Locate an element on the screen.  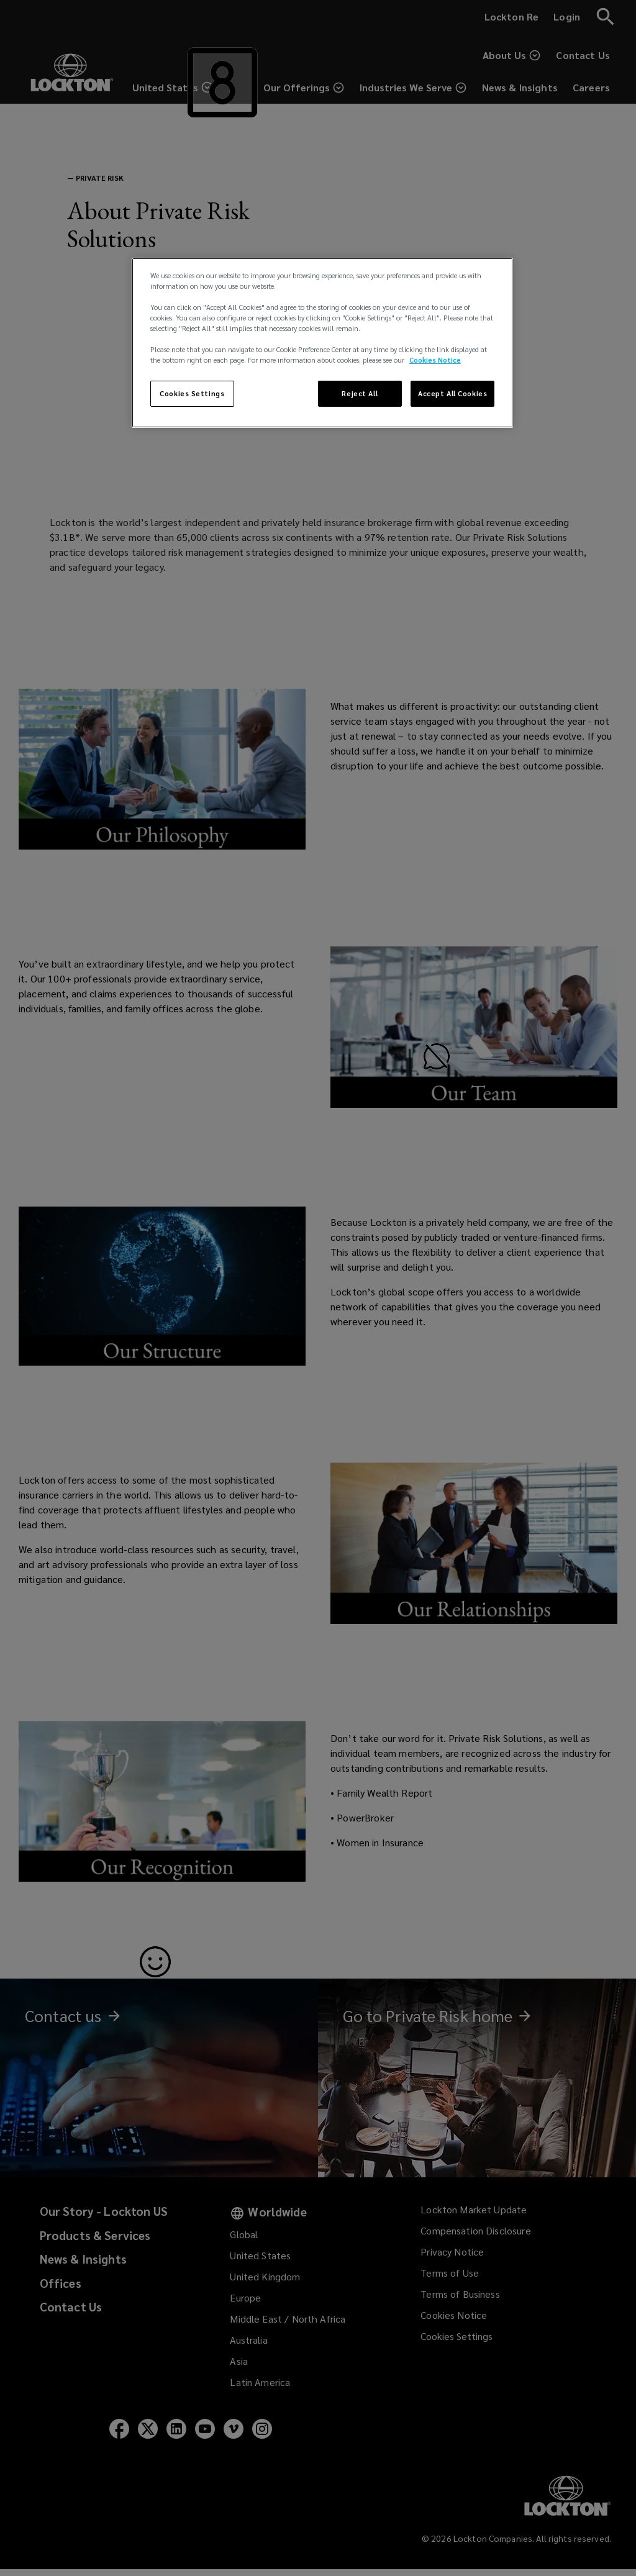
adjust speaker or audio output settings is located at coordinates (361, 2042).